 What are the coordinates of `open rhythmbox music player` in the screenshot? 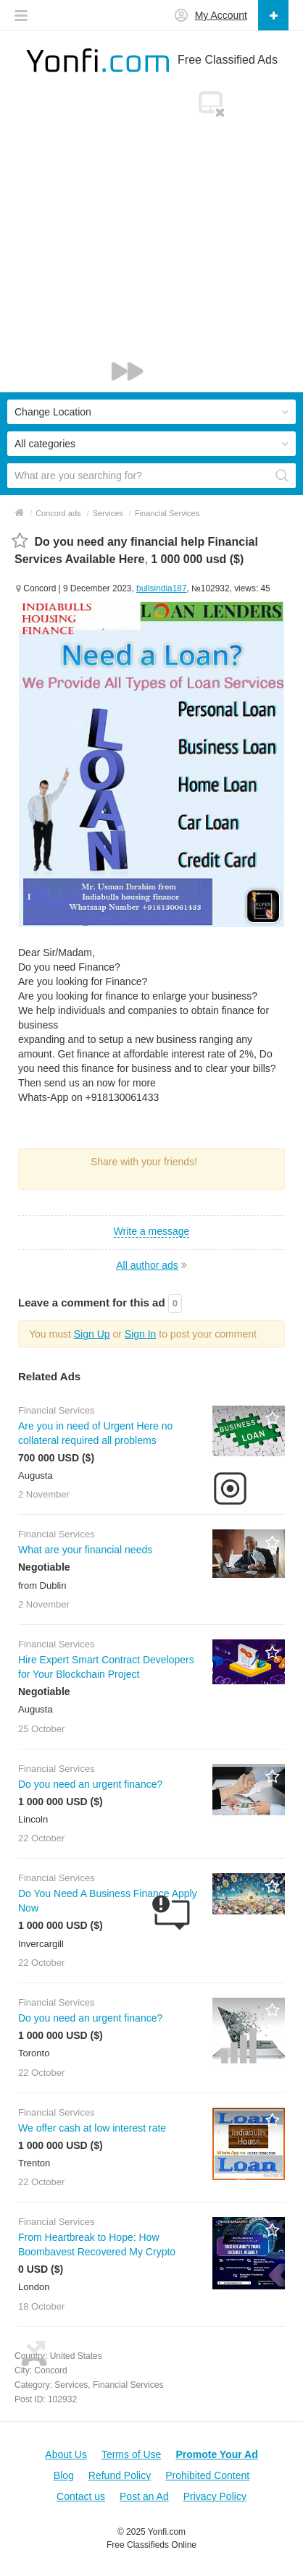 It's located at (230, 1488).